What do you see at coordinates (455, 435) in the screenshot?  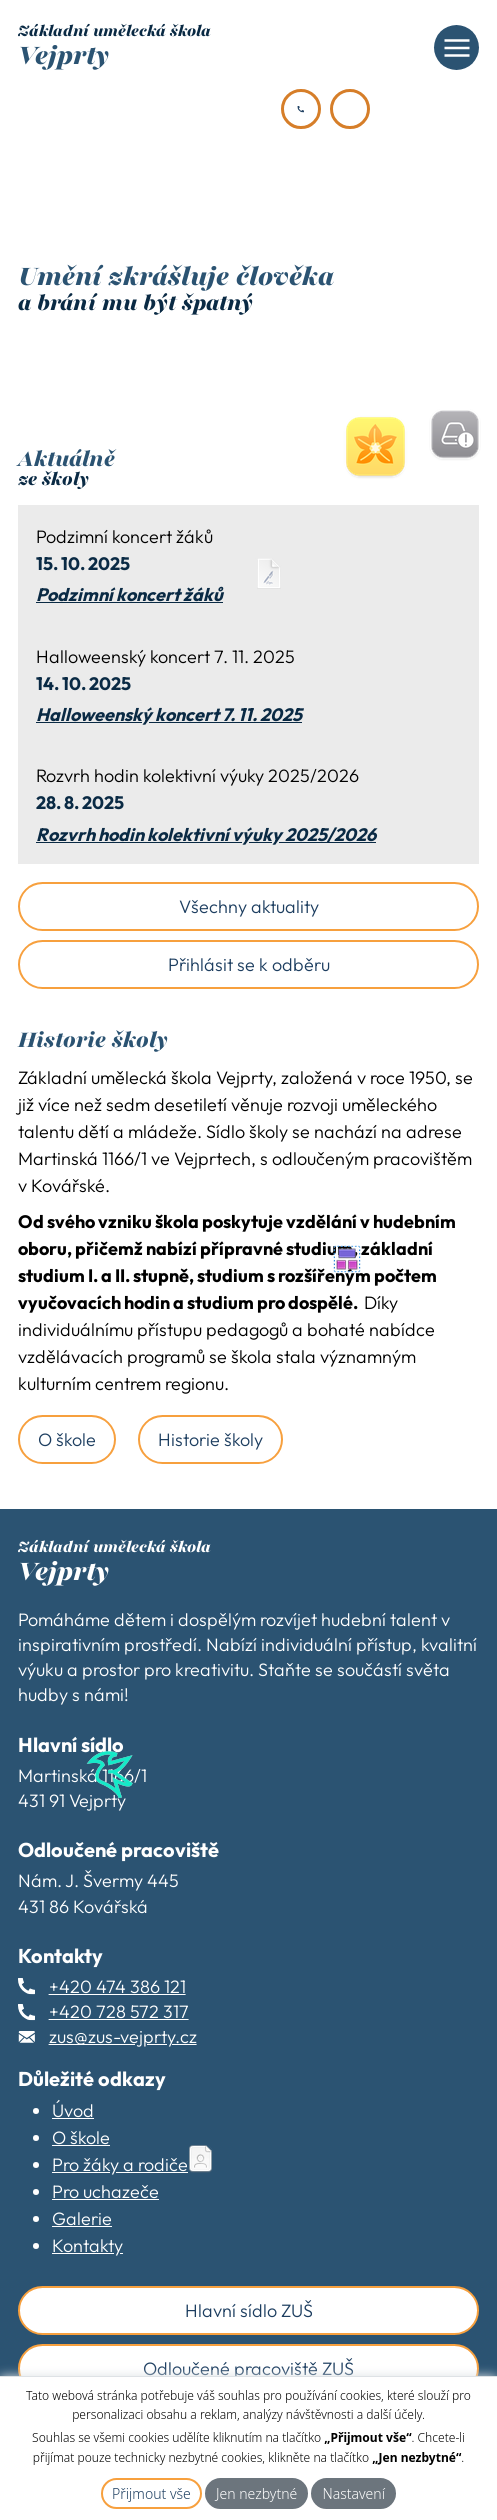 I see `view notifications for connected devices` at bounding box center [455, 435].